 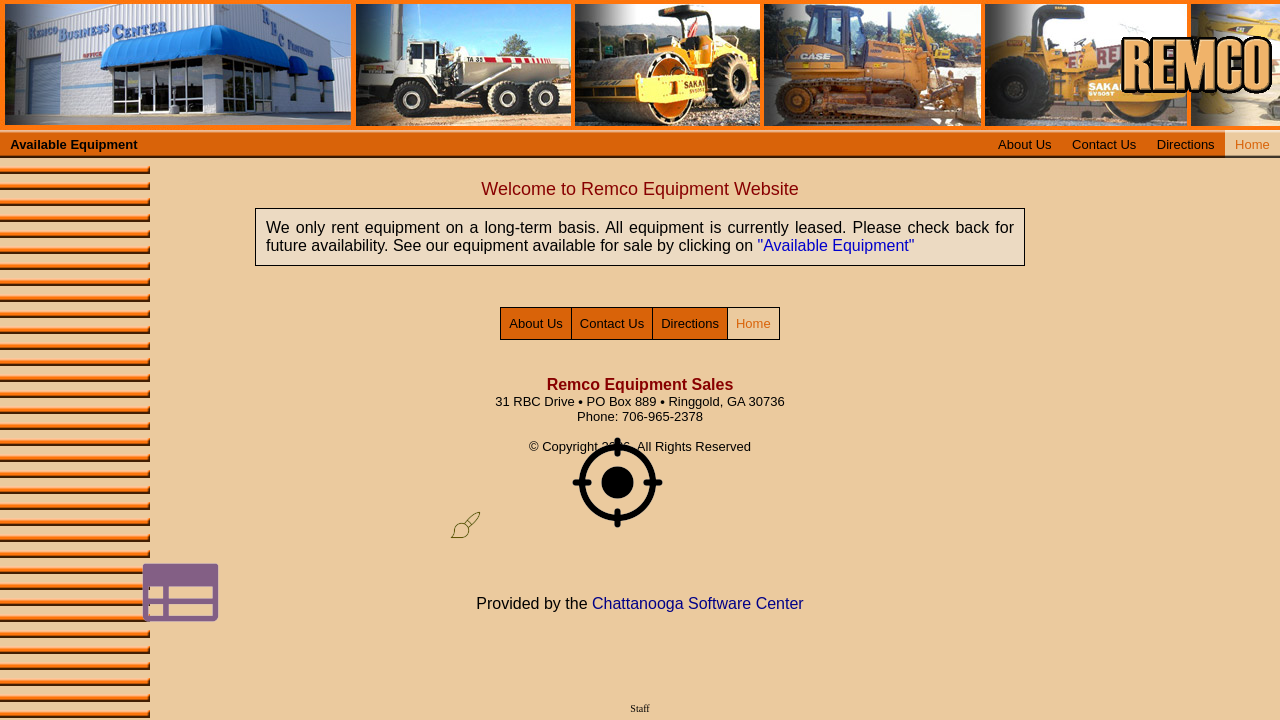 I want to click on center map on current location, so click(x=617, y=482).